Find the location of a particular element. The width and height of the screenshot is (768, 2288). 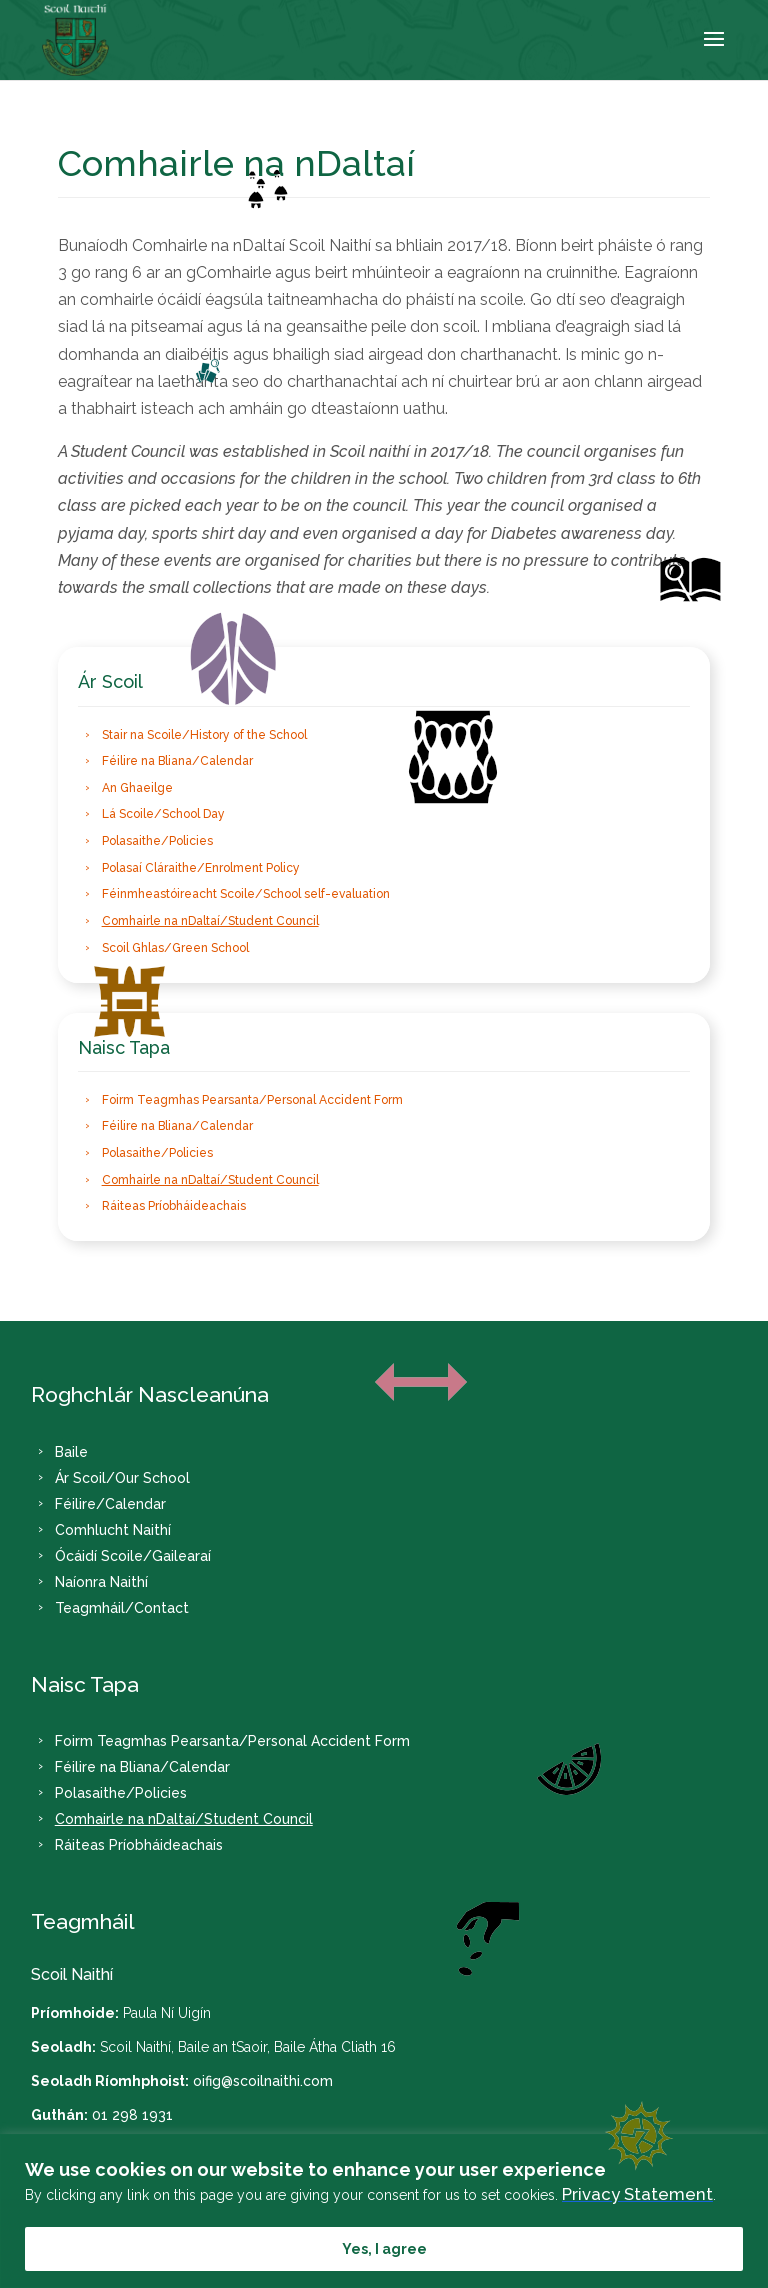

search through archived documents is located at coordinates (690, 579).